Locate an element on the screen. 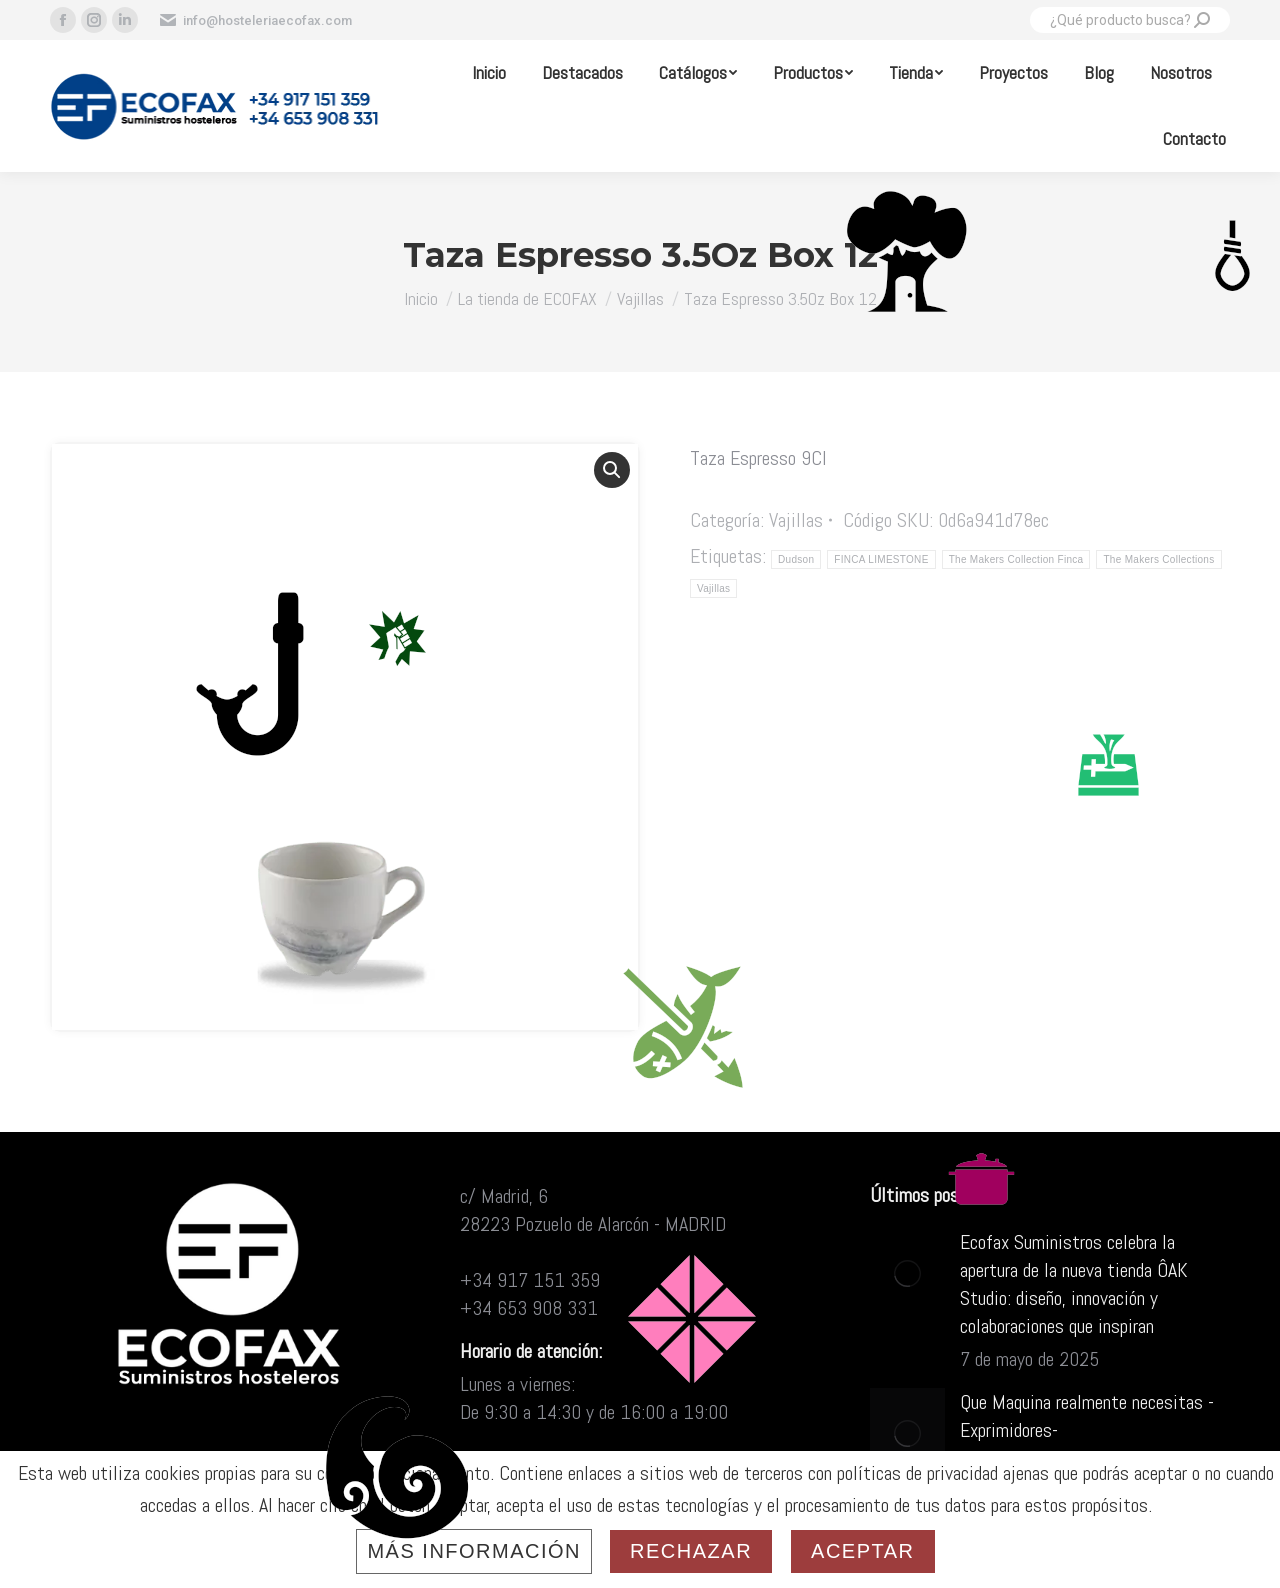  indicates rebellion or uprising theme in a game is located at coordinates (397, 638).